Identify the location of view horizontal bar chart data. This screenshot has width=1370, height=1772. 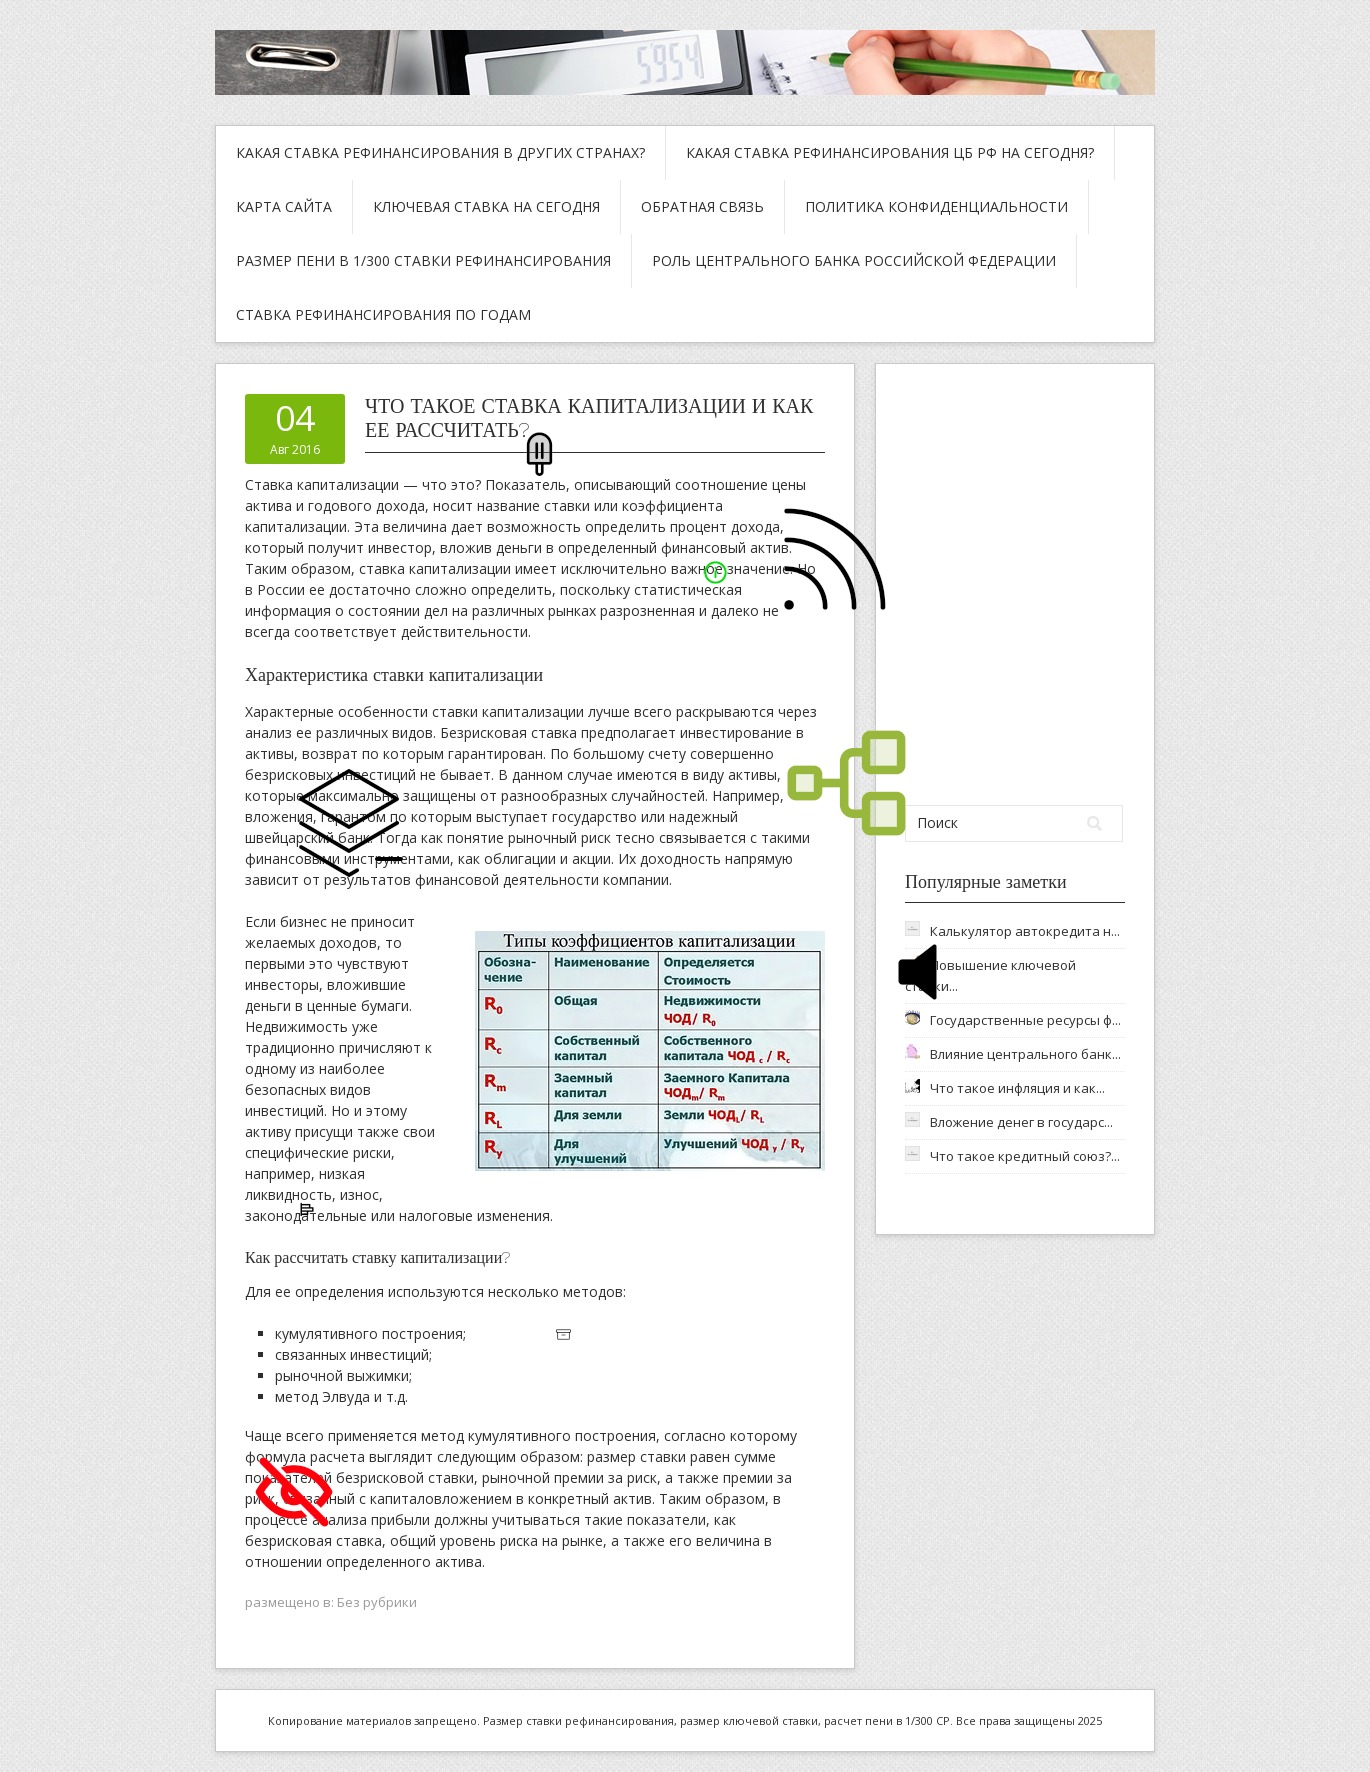
(306, 1209).